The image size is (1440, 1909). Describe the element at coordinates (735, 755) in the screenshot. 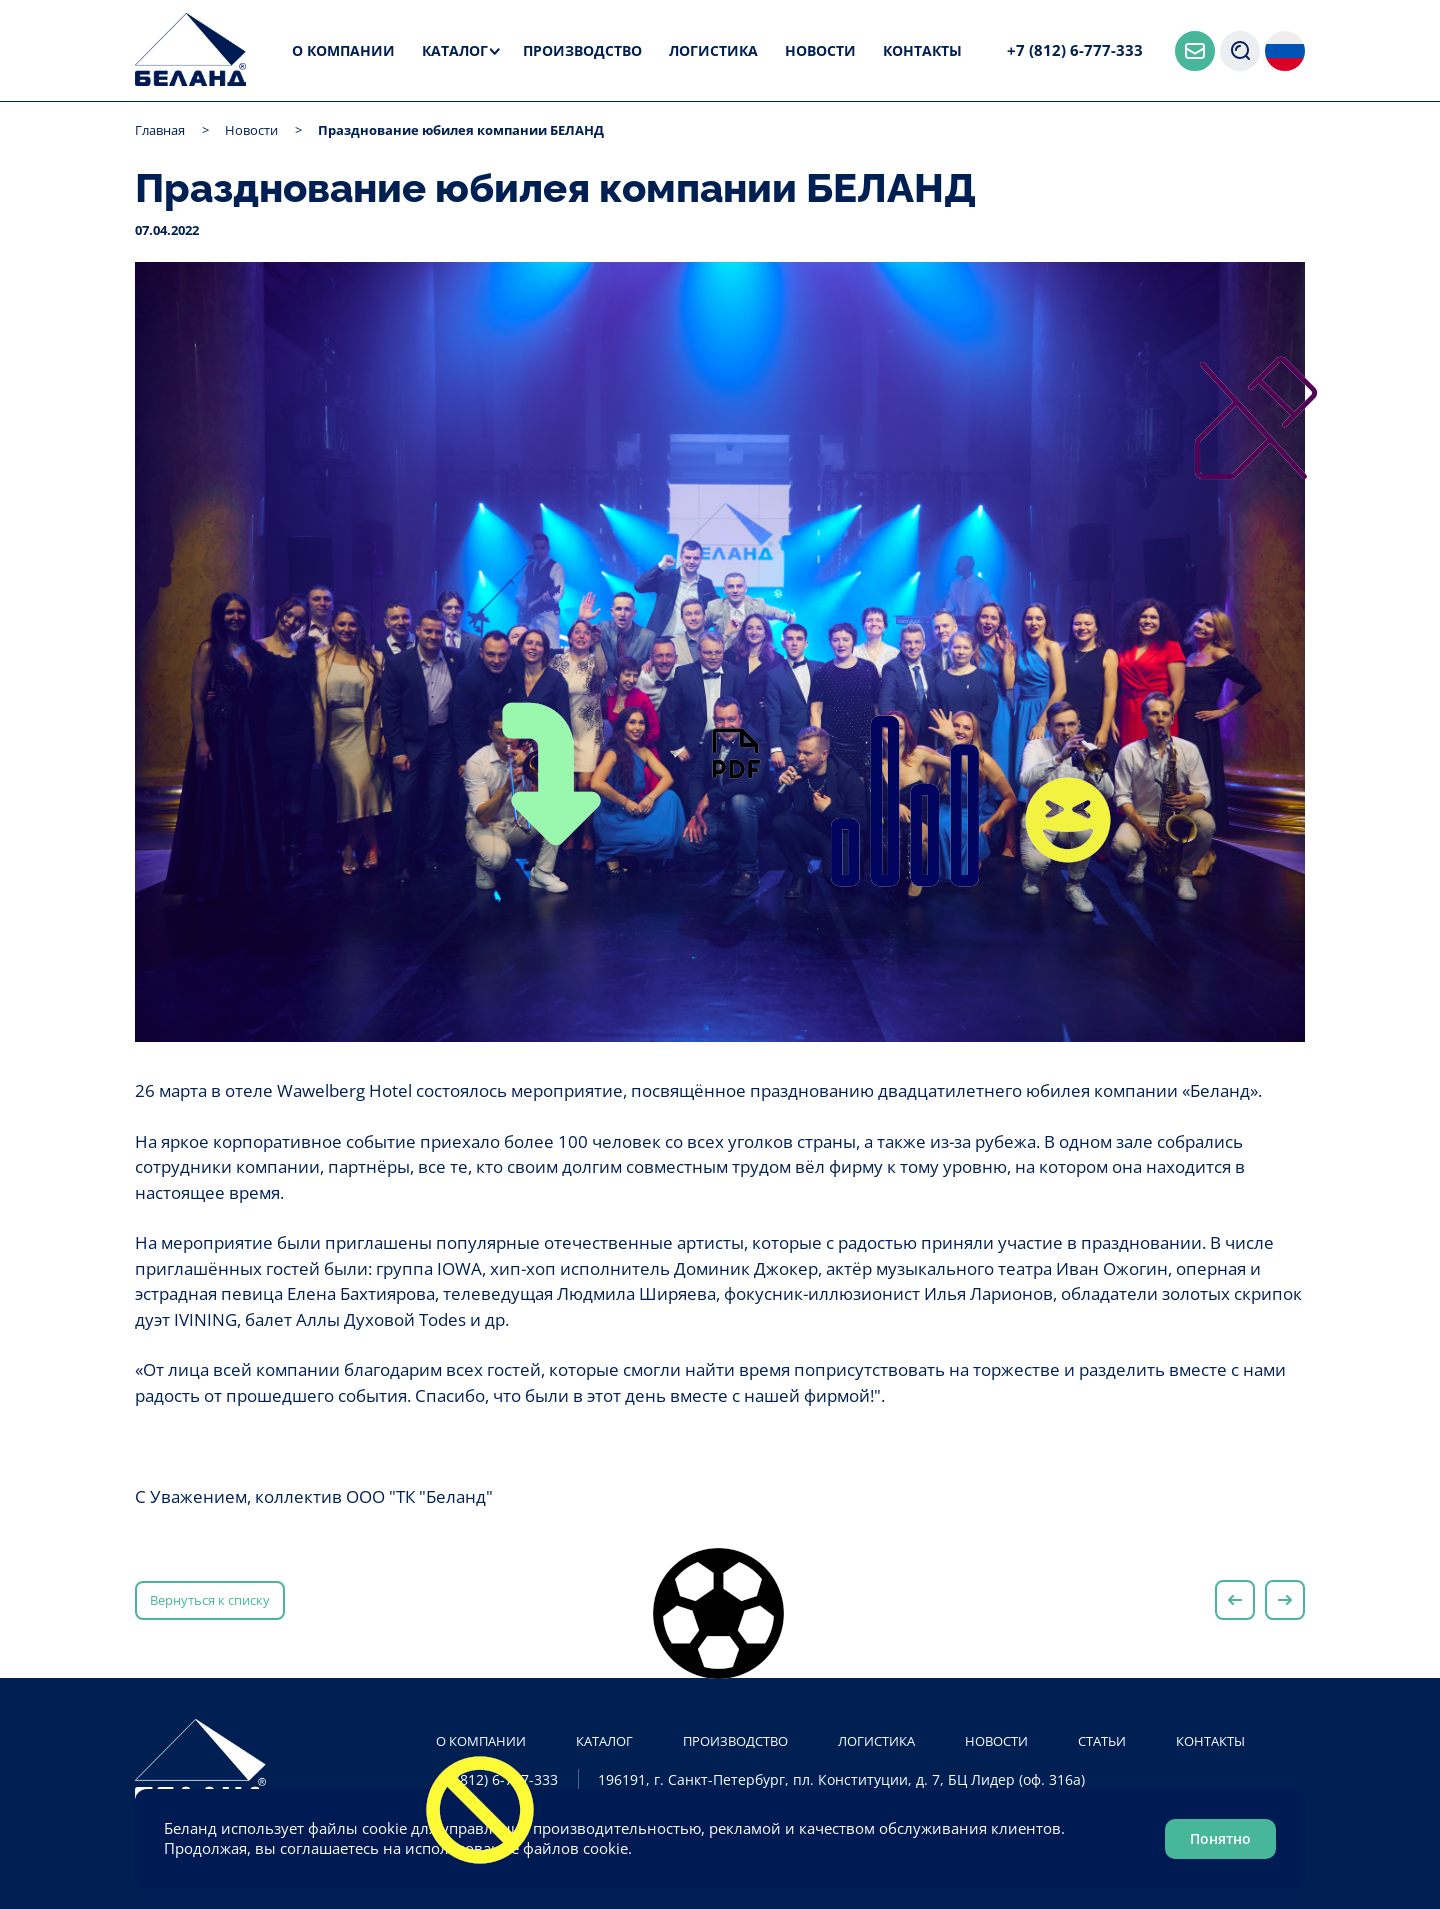

I see `view or open a PDF document` at that location.